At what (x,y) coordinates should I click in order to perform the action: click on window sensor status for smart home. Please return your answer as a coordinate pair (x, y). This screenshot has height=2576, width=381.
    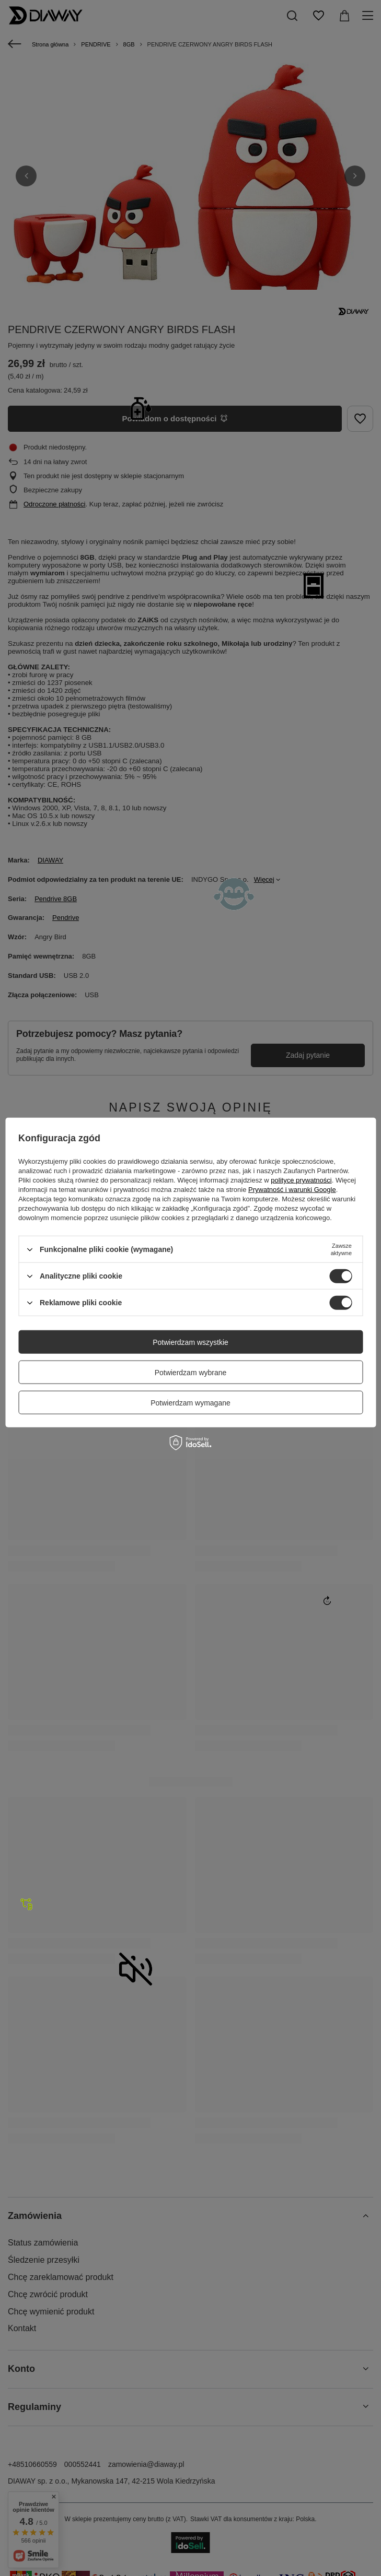
    Looking at the image, I should click on (314, 586).